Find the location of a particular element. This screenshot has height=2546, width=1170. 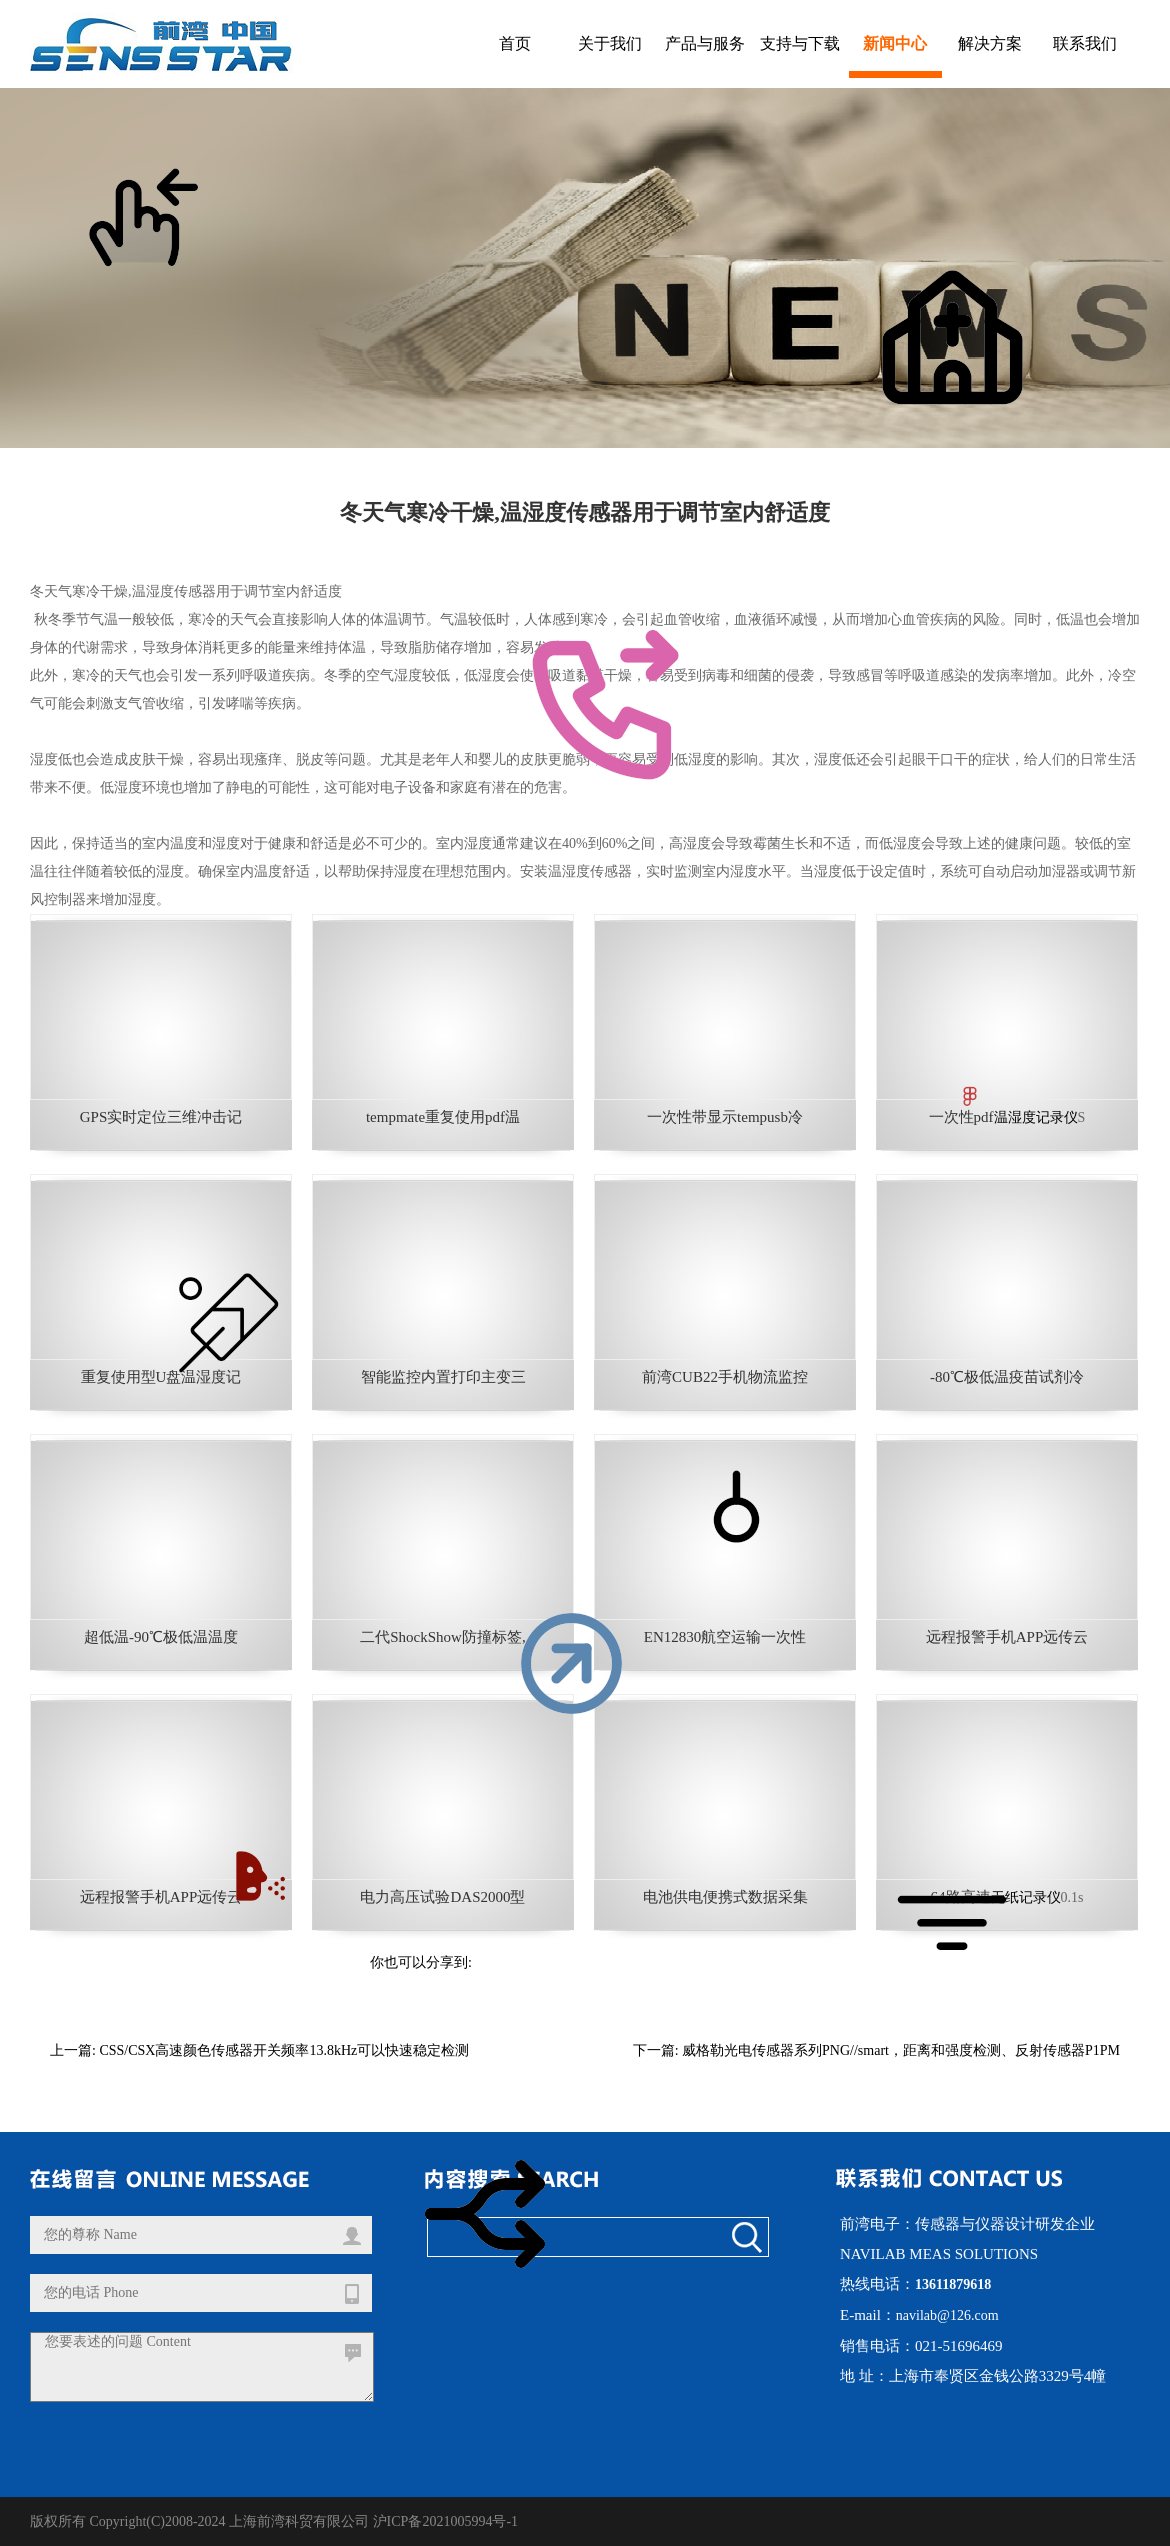

report respiratory symptoms is located at coordinates (261, 1876).